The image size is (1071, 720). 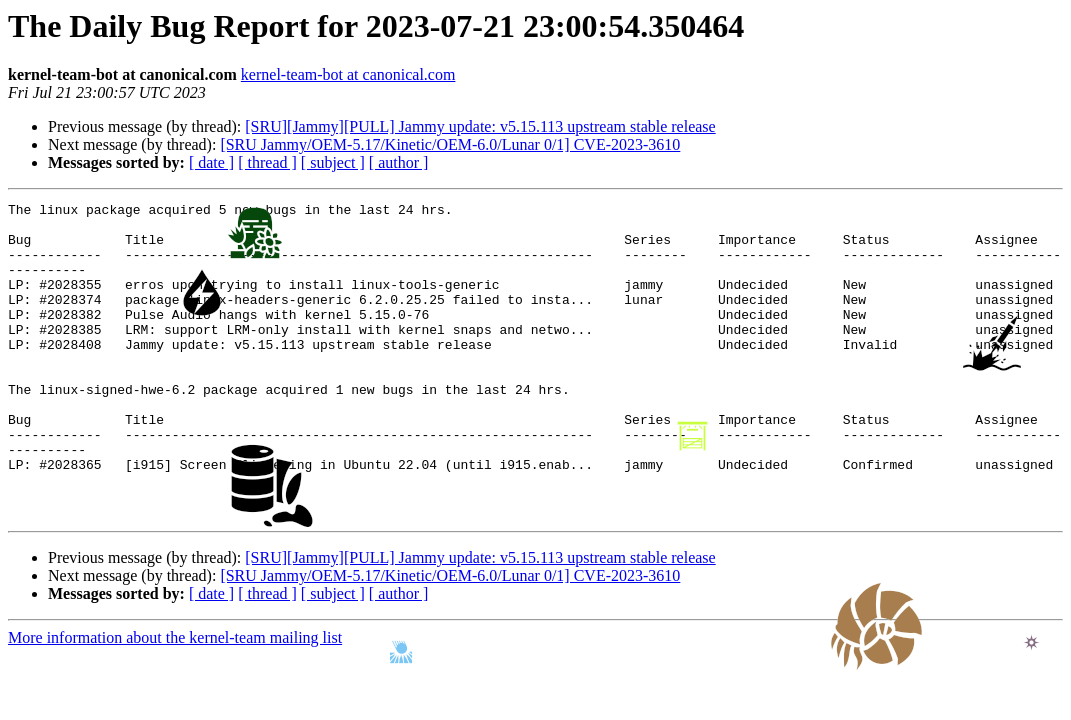 What do you see at coordinates (271, 485) in the screenshot?
I see `indicates a leaking or damaged container` at bounding box center [271, 485].